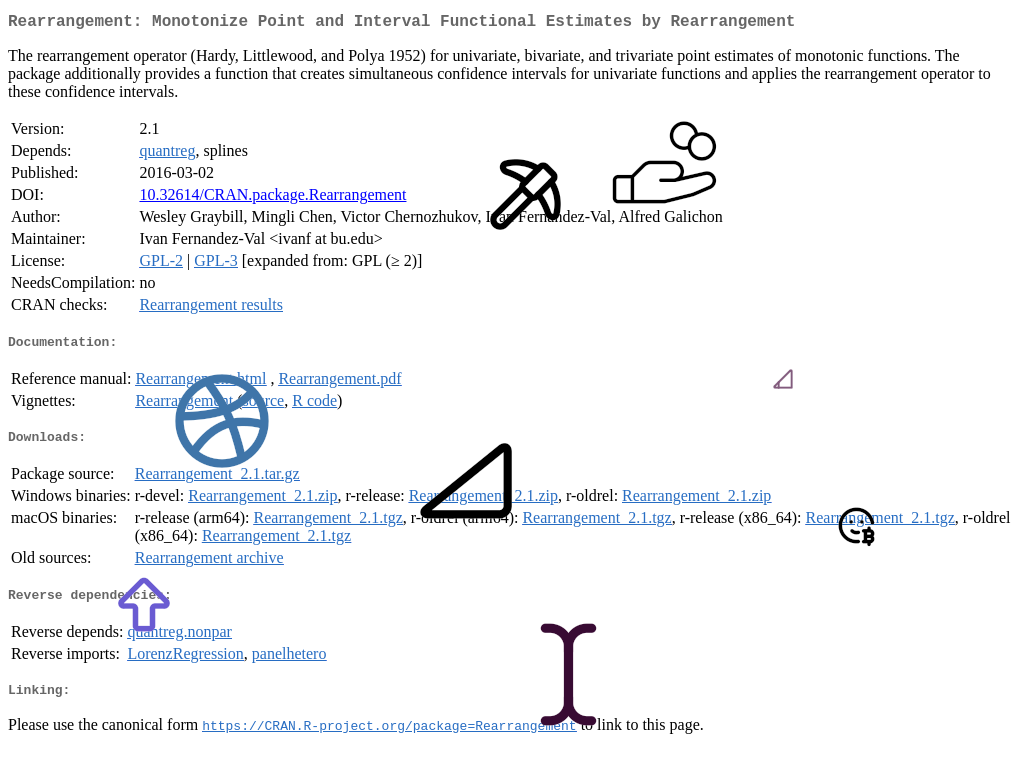 The height and width of the screenshot is (766, 1024). What do you see at coordinates (856, 525) in the screenshot?
I see `view bitcoin wallet mood or status` at bounding box center [856, 525].